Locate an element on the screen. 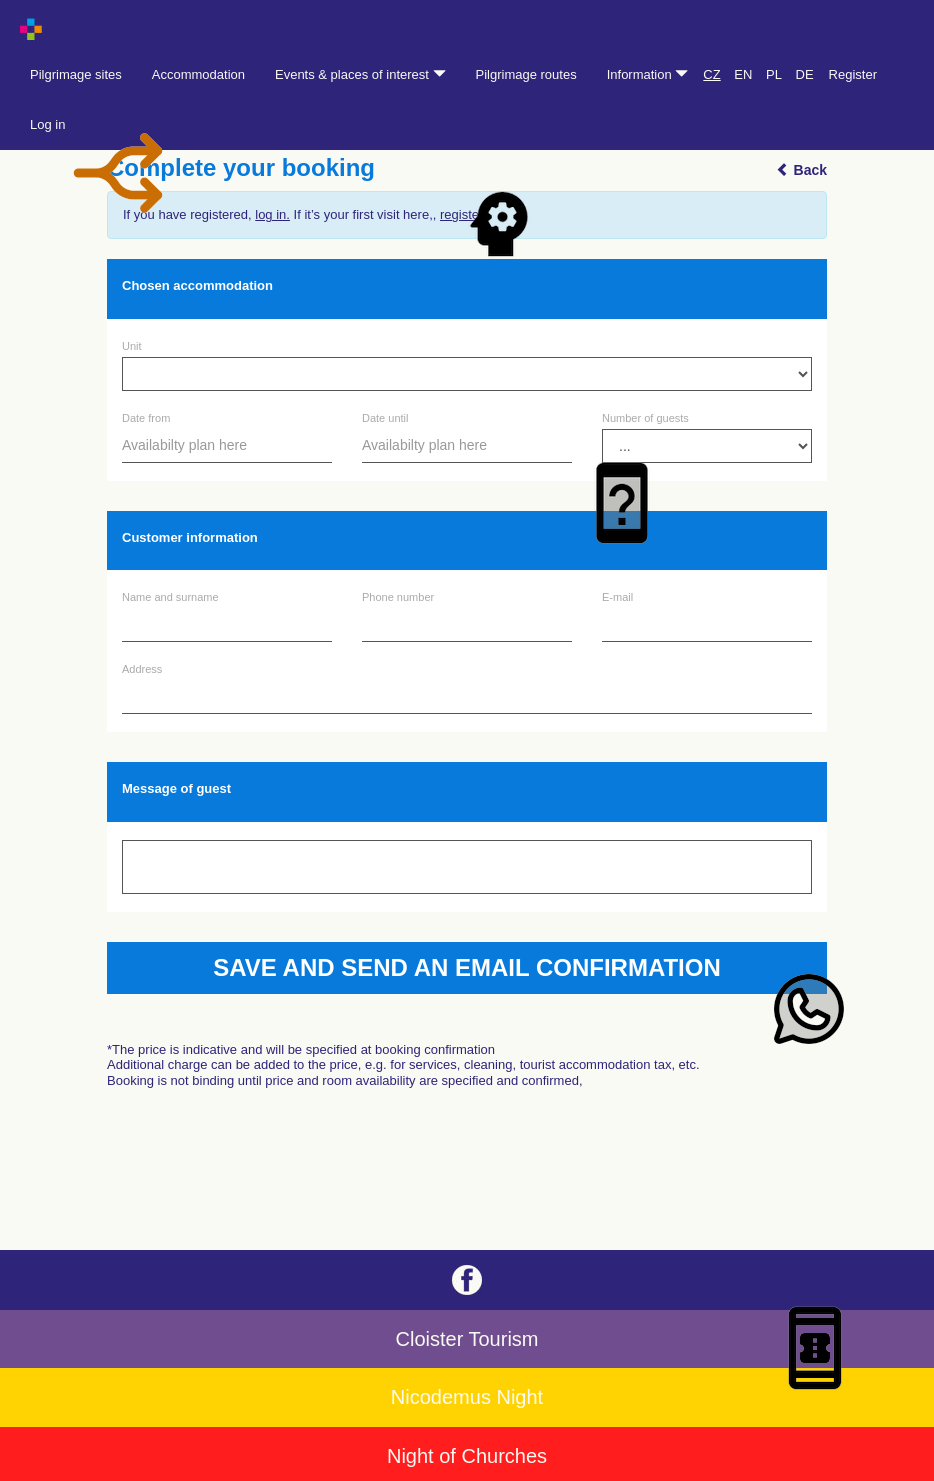 The height and width of the screenshot is (1481, 934). open WhatsApp messaging app is located at coordinates (809, 1009).